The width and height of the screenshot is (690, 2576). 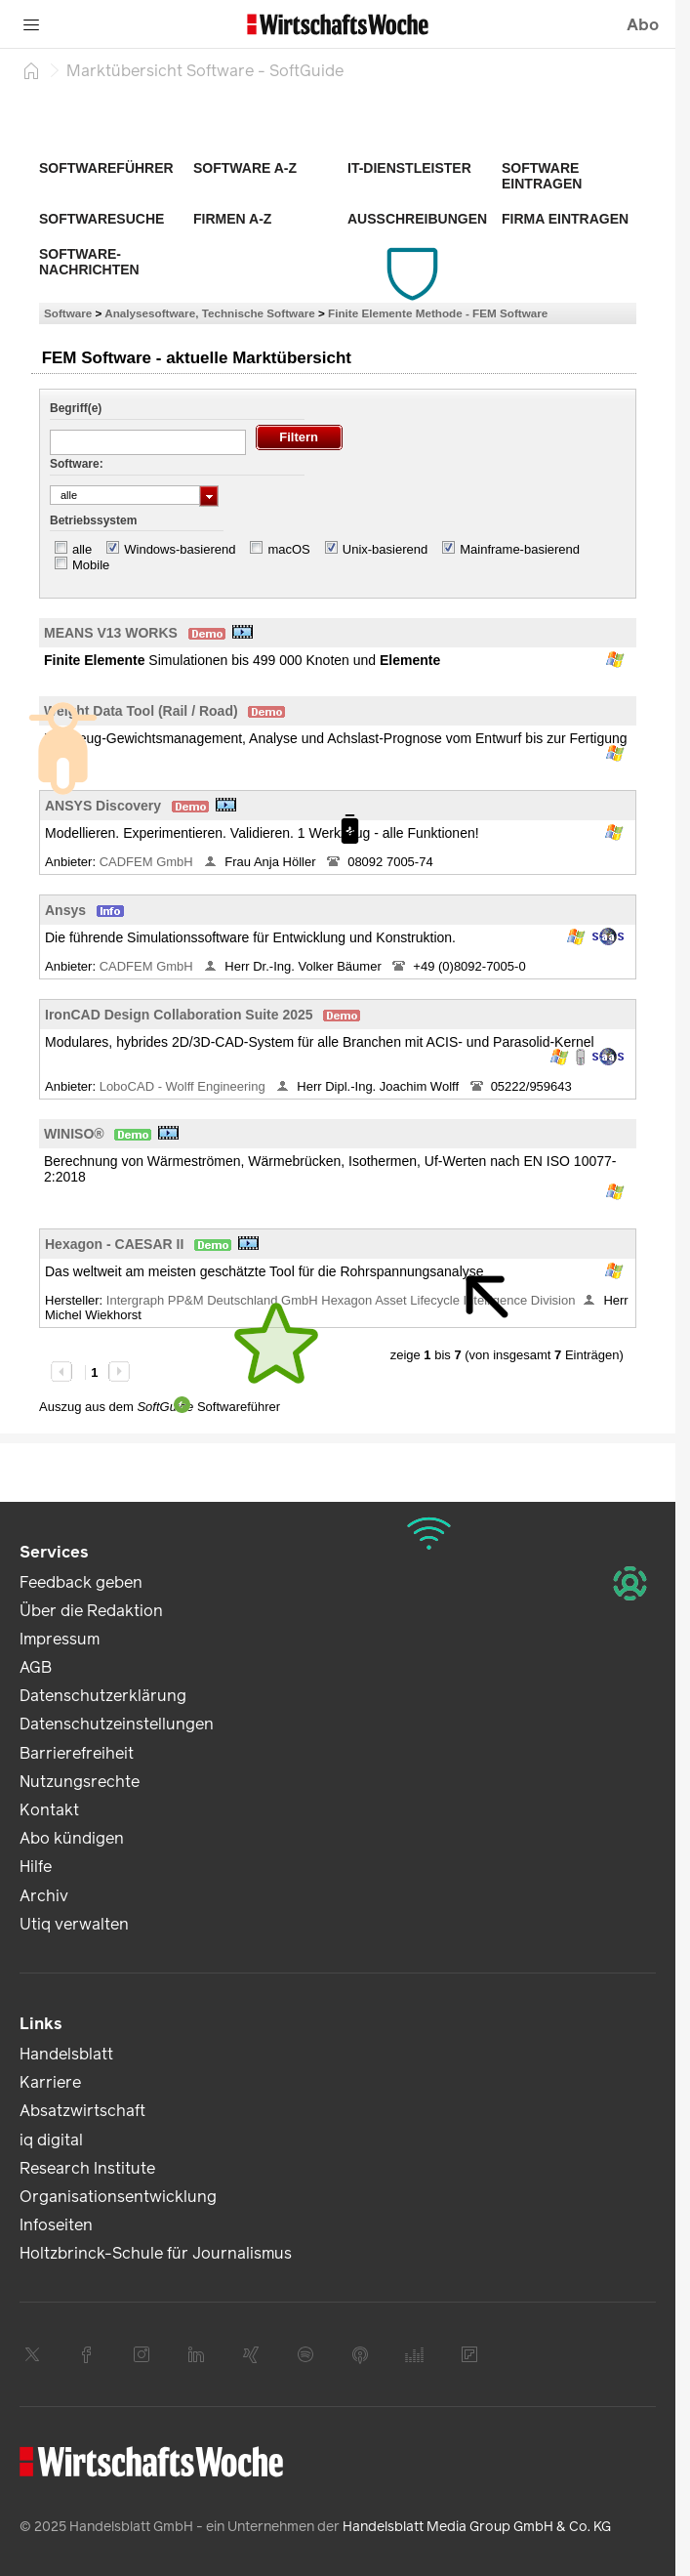 What do you see at coordinates (412, 270) in the screenshot?
I see `access security settings` at bounding box center [412, 270].